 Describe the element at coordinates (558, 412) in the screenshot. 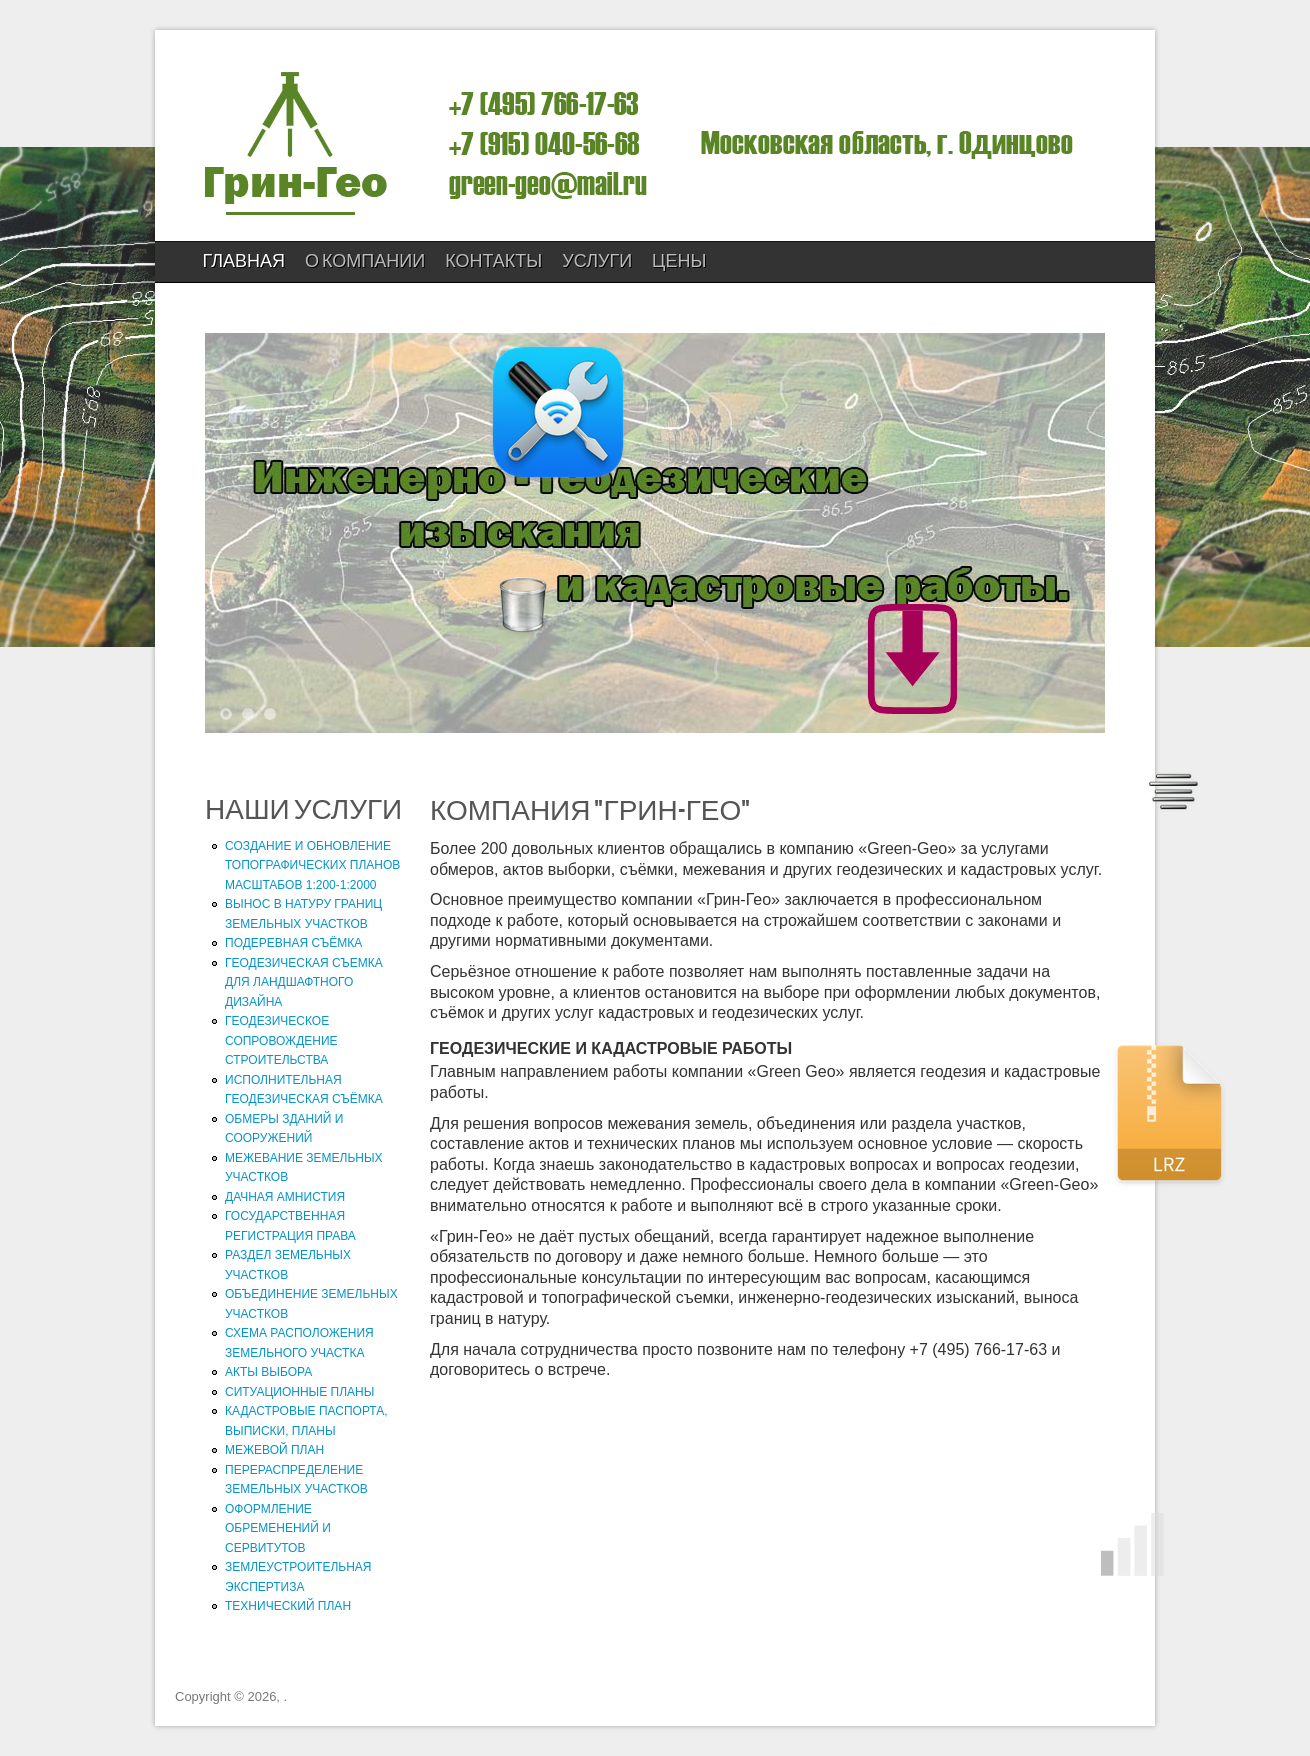

I see `open wireless diagnostics tool` at that location.